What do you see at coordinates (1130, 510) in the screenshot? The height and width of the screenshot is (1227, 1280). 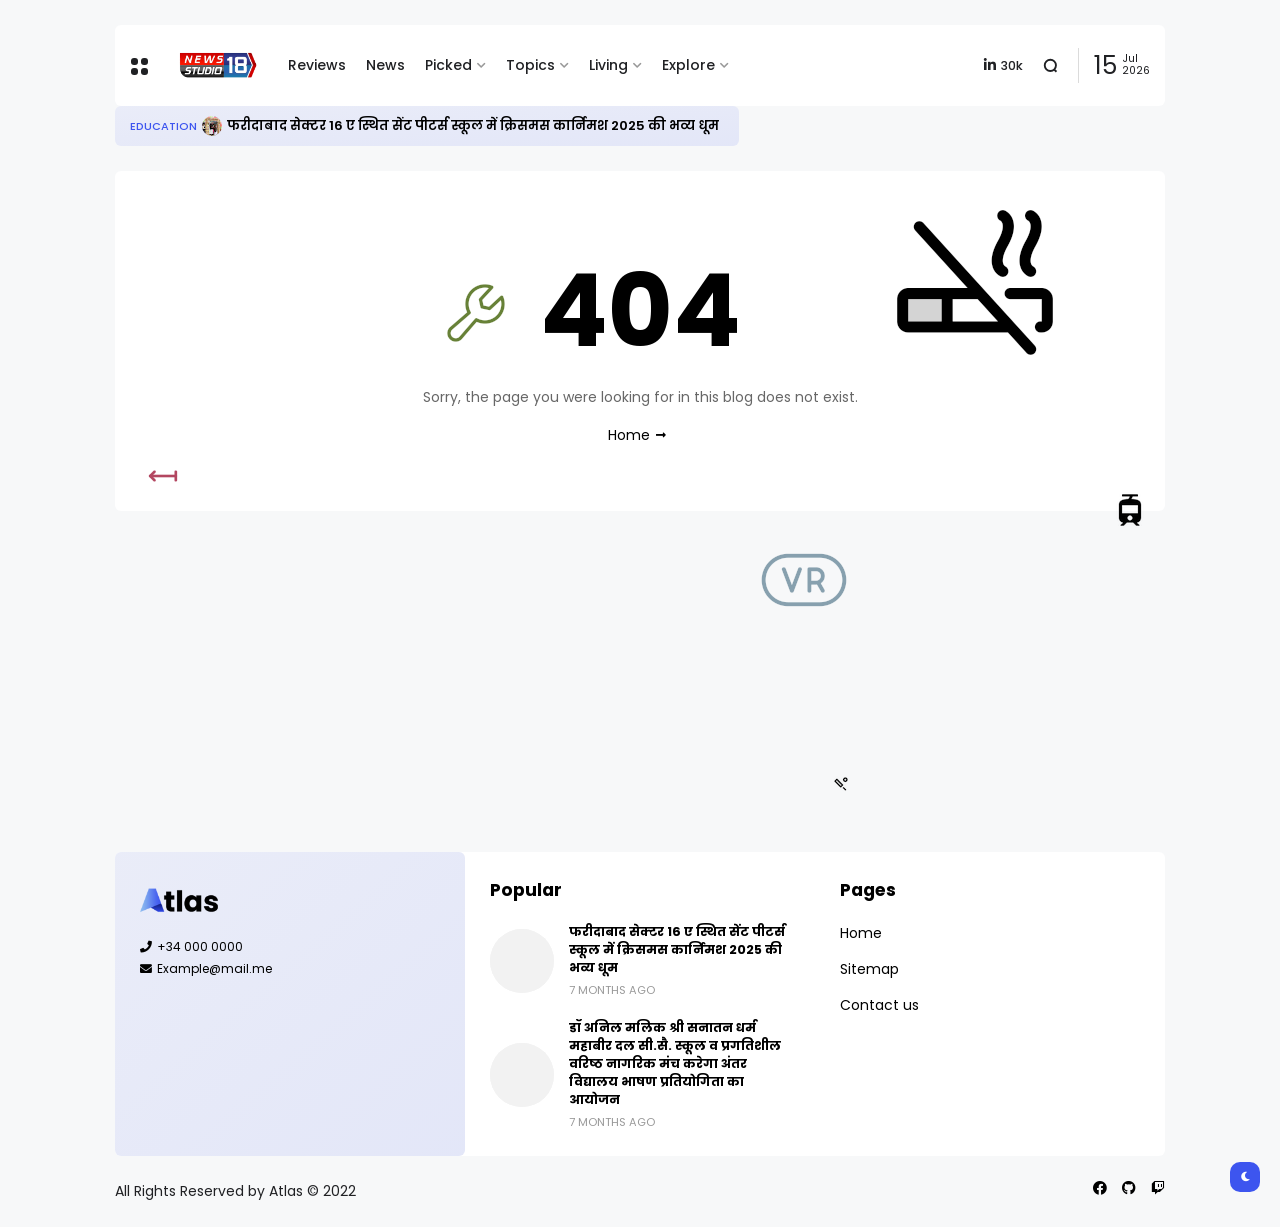 I see `view tram or light rail transit options` at bounding box center [1130, 510].